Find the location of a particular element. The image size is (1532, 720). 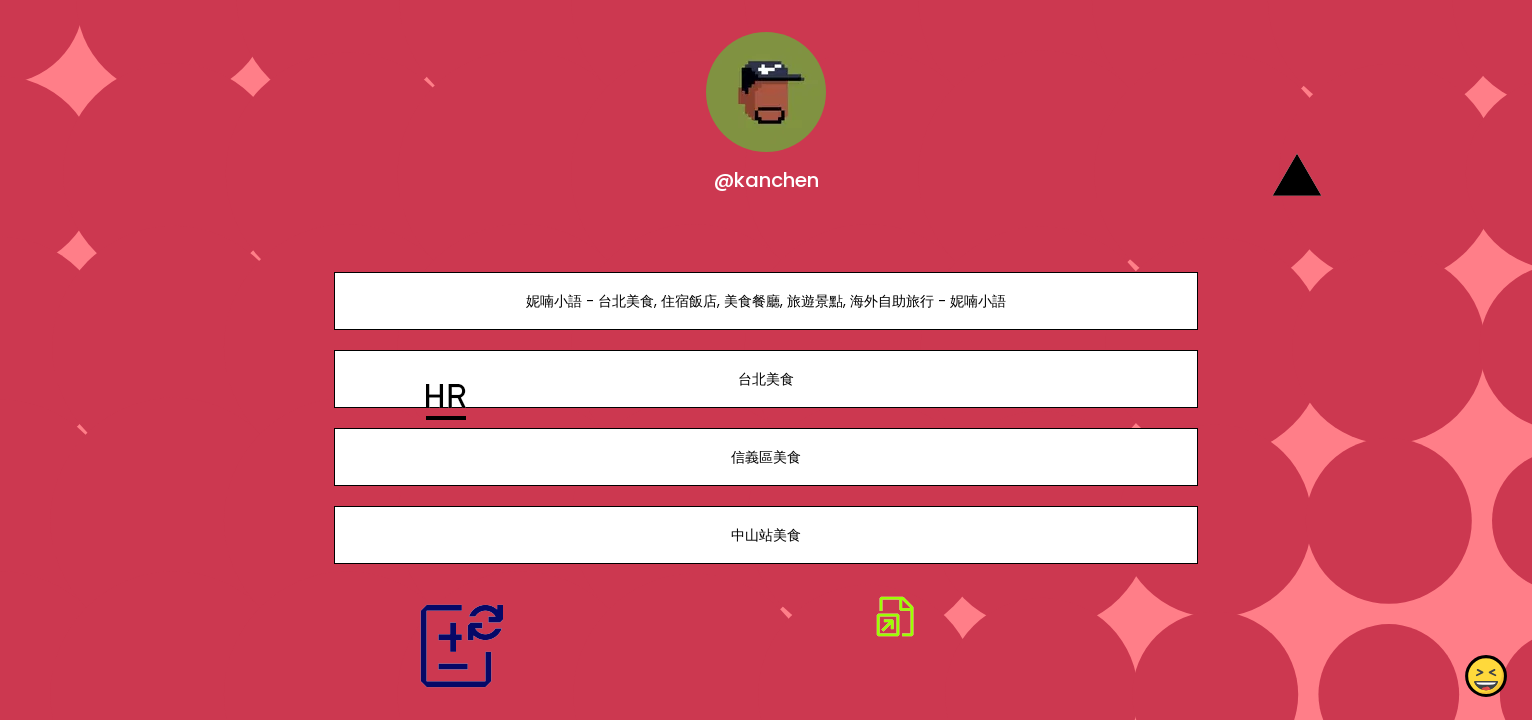

insert a horizontal rule or divider line is located at coordinates (446, 400).